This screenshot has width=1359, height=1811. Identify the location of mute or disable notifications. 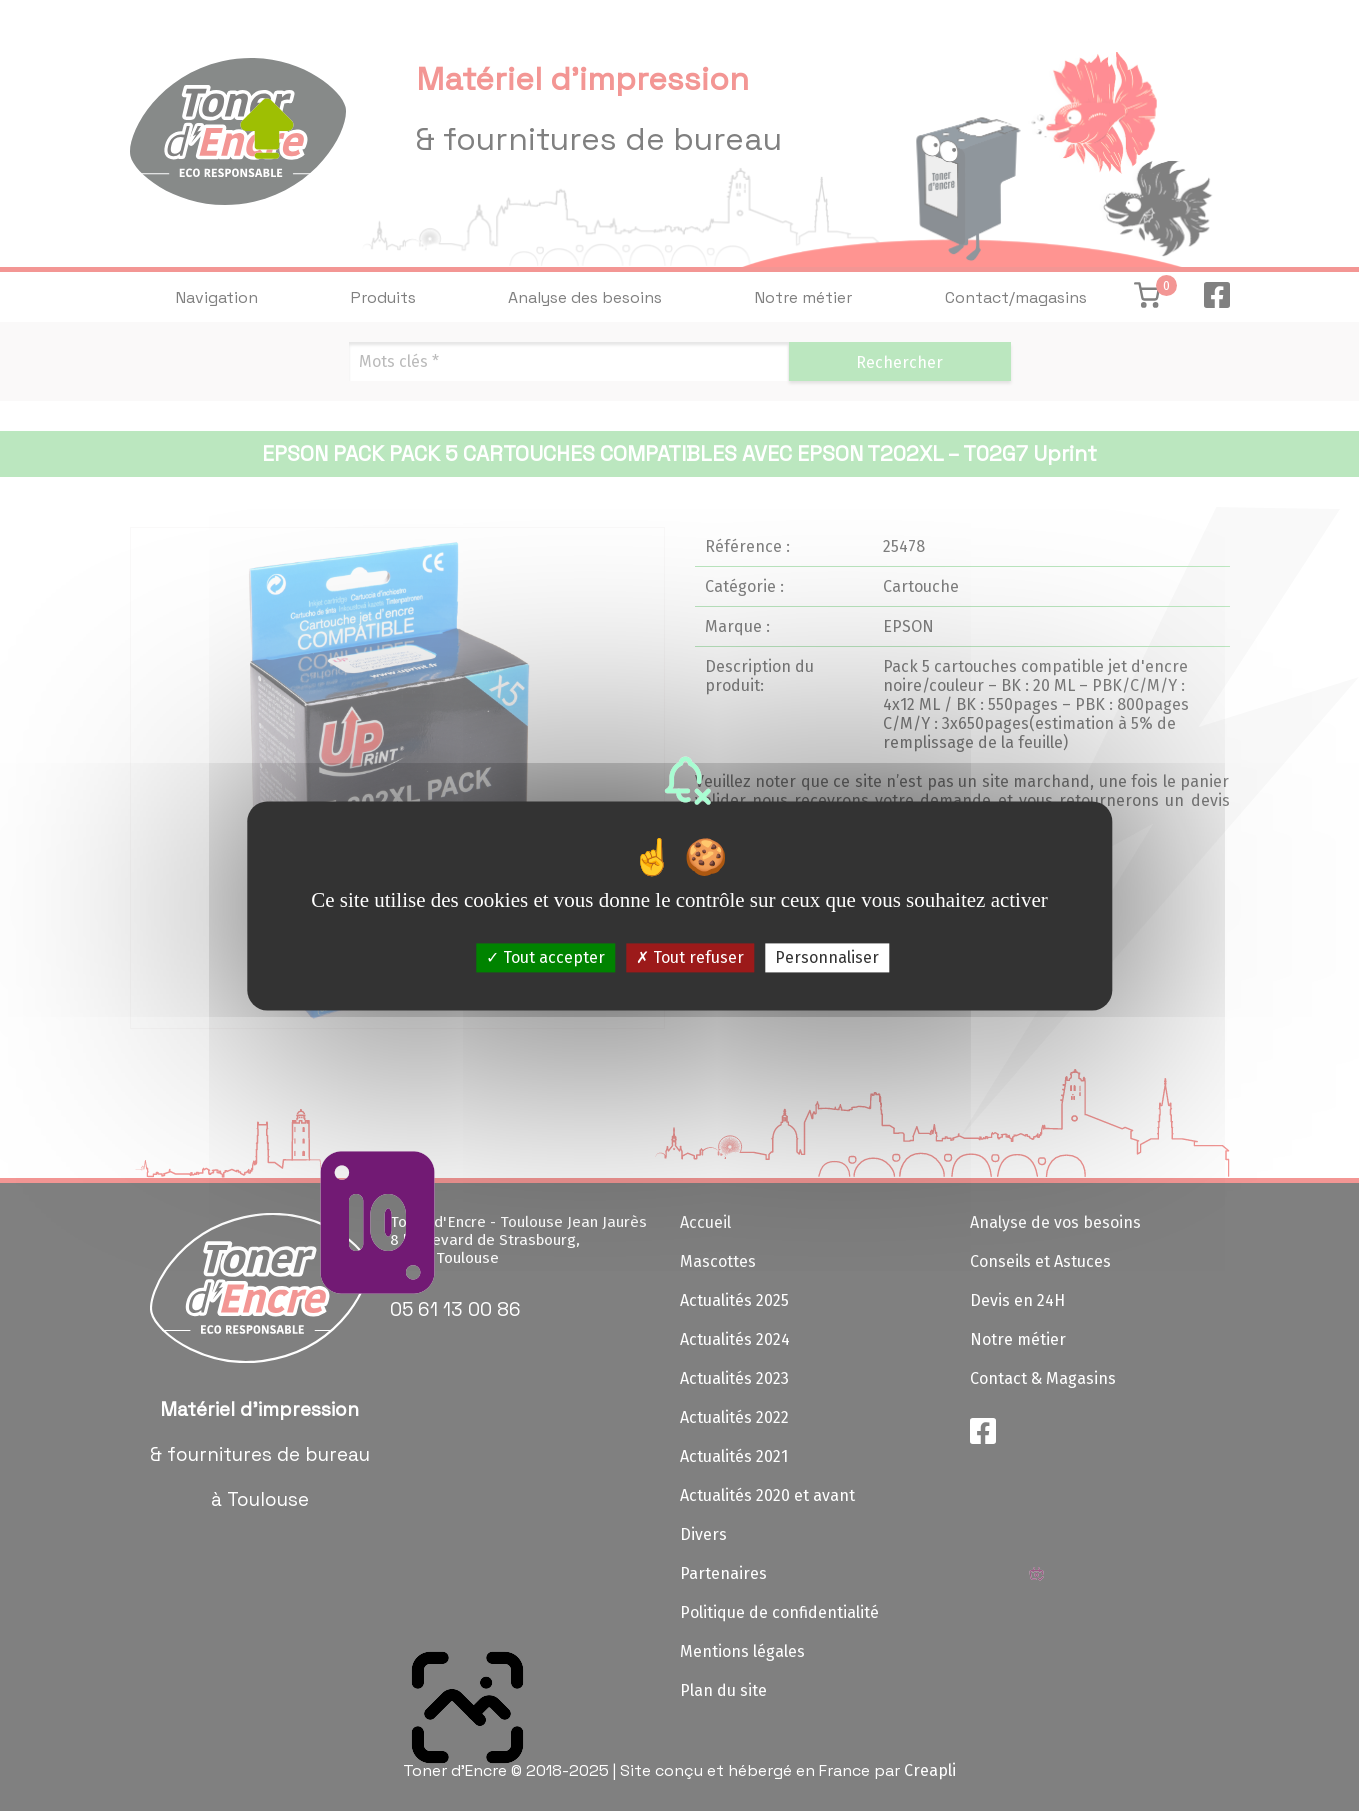
(685, 779).